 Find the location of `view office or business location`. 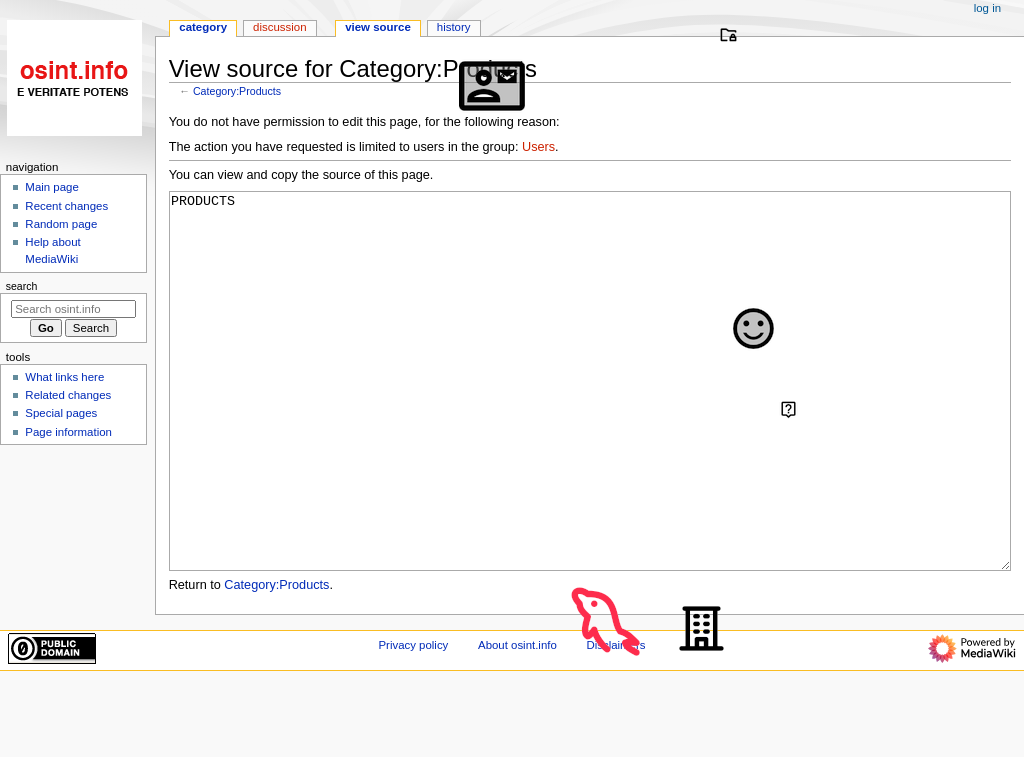

view office or business location is located at coordinates (701, 628).